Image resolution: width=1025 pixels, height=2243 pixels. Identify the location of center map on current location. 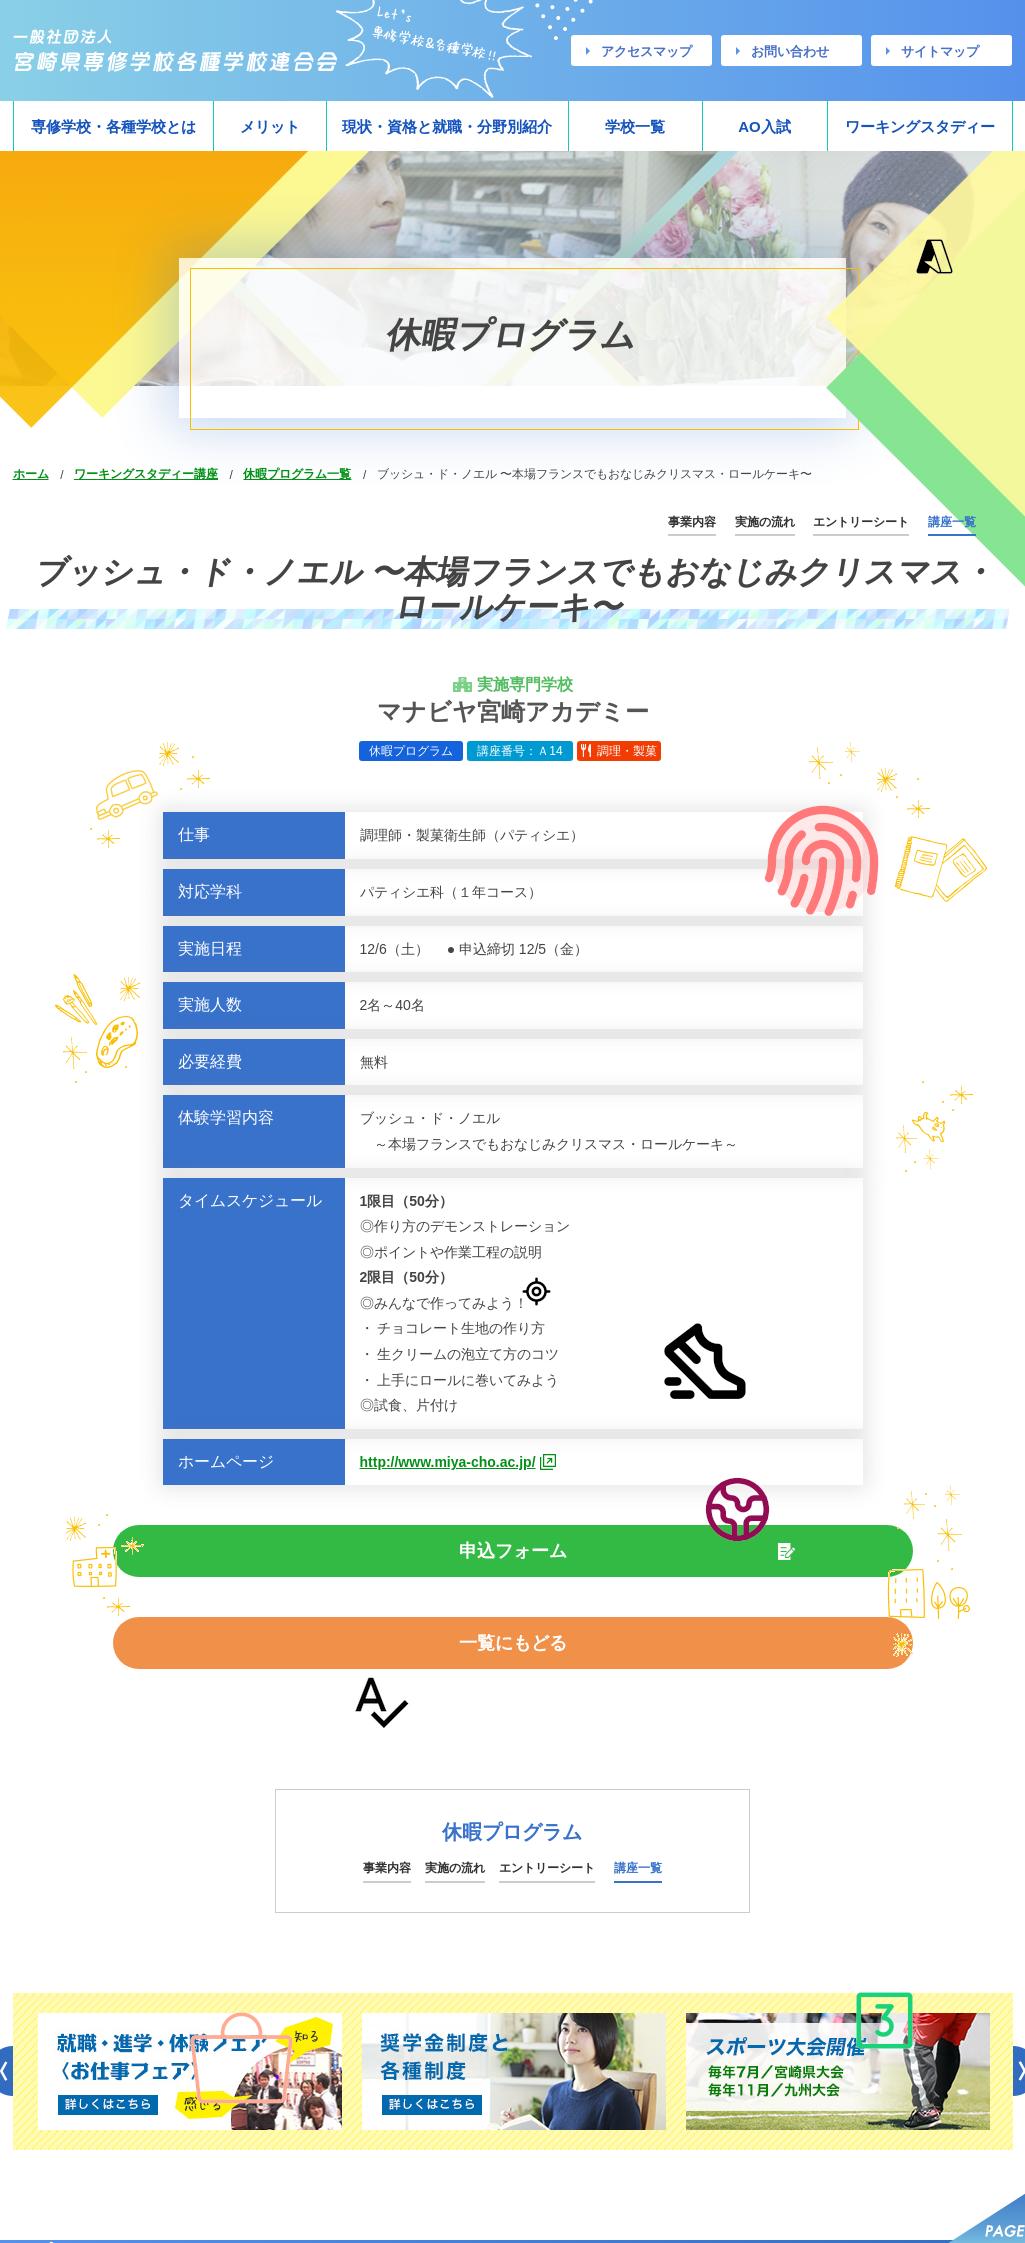
(536, 1291).